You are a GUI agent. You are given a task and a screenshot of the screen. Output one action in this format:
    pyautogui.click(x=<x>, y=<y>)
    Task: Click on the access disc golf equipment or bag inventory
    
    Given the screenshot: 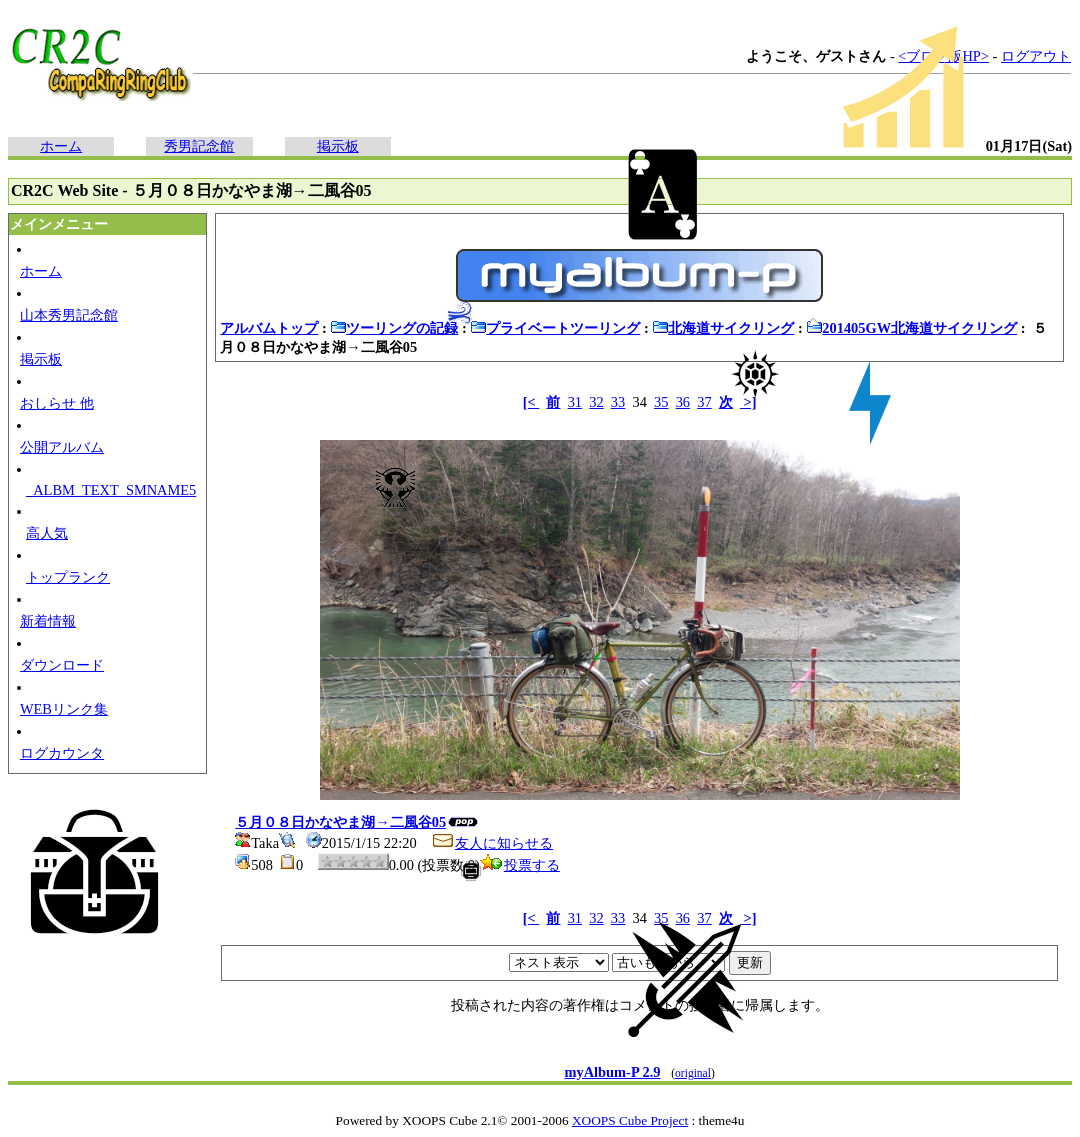 What is the action you would take?
    pyautogui.click(x=94, y=871)
    